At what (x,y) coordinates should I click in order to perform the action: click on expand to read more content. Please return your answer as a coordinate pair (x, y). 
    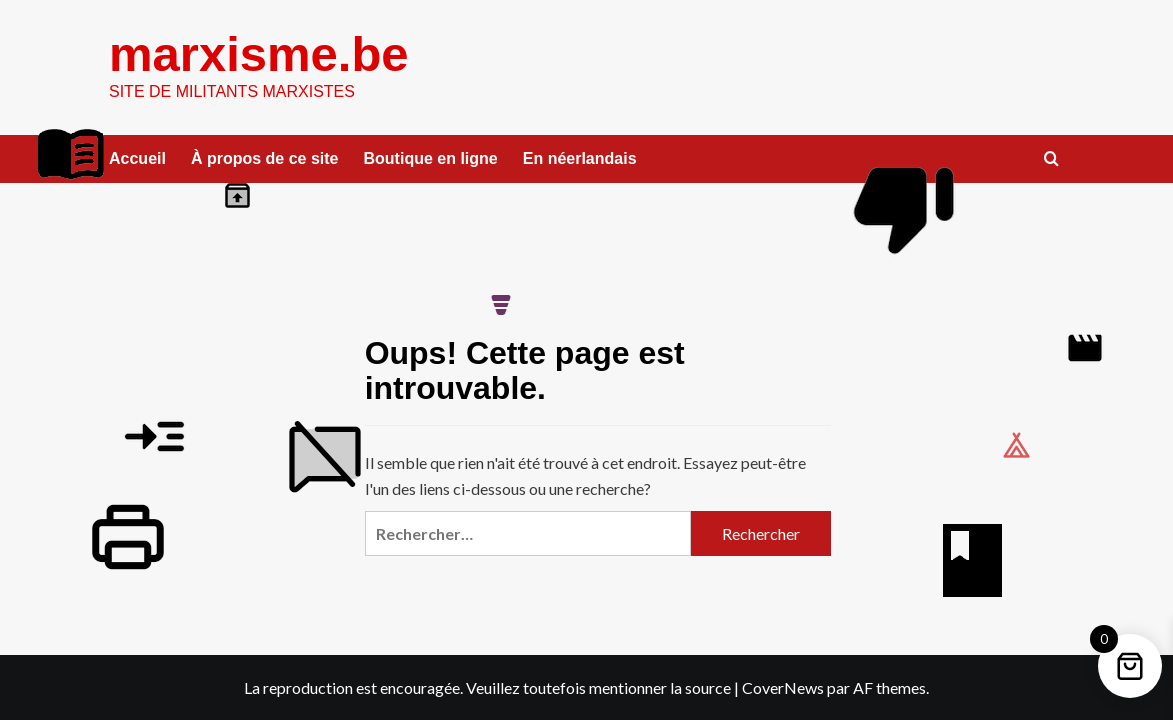
    Looking at the image, I should click on (154, 436).